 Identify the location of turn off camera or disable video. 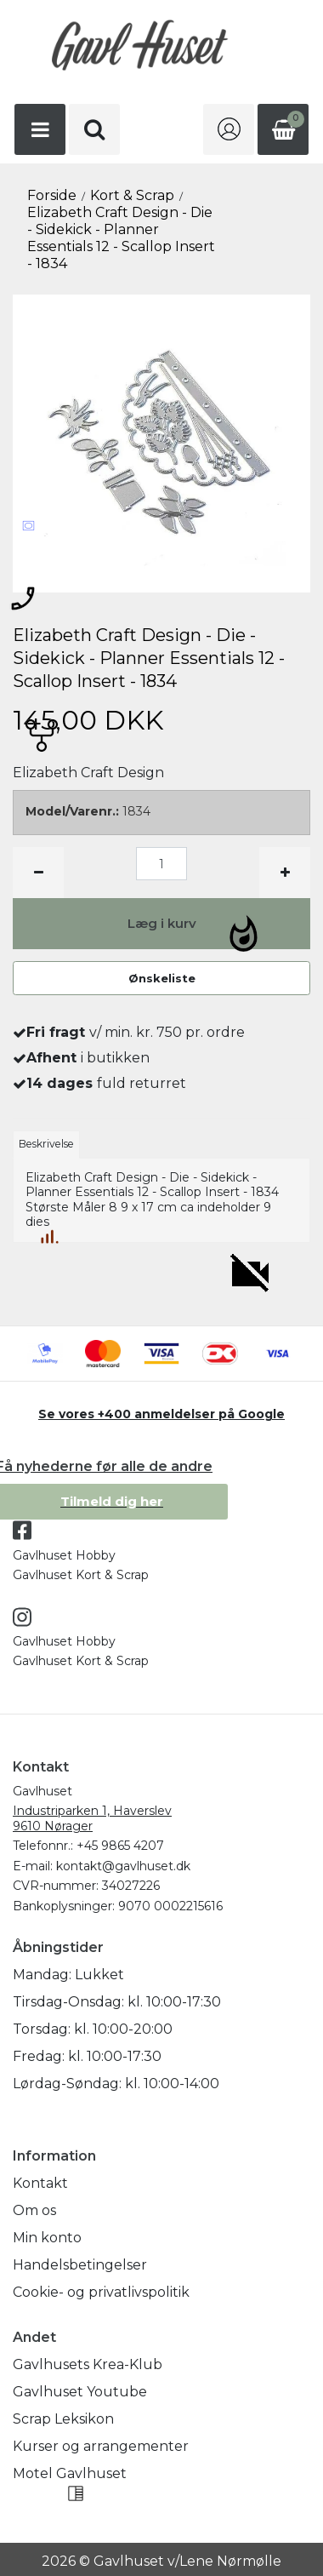
(250, 1274).